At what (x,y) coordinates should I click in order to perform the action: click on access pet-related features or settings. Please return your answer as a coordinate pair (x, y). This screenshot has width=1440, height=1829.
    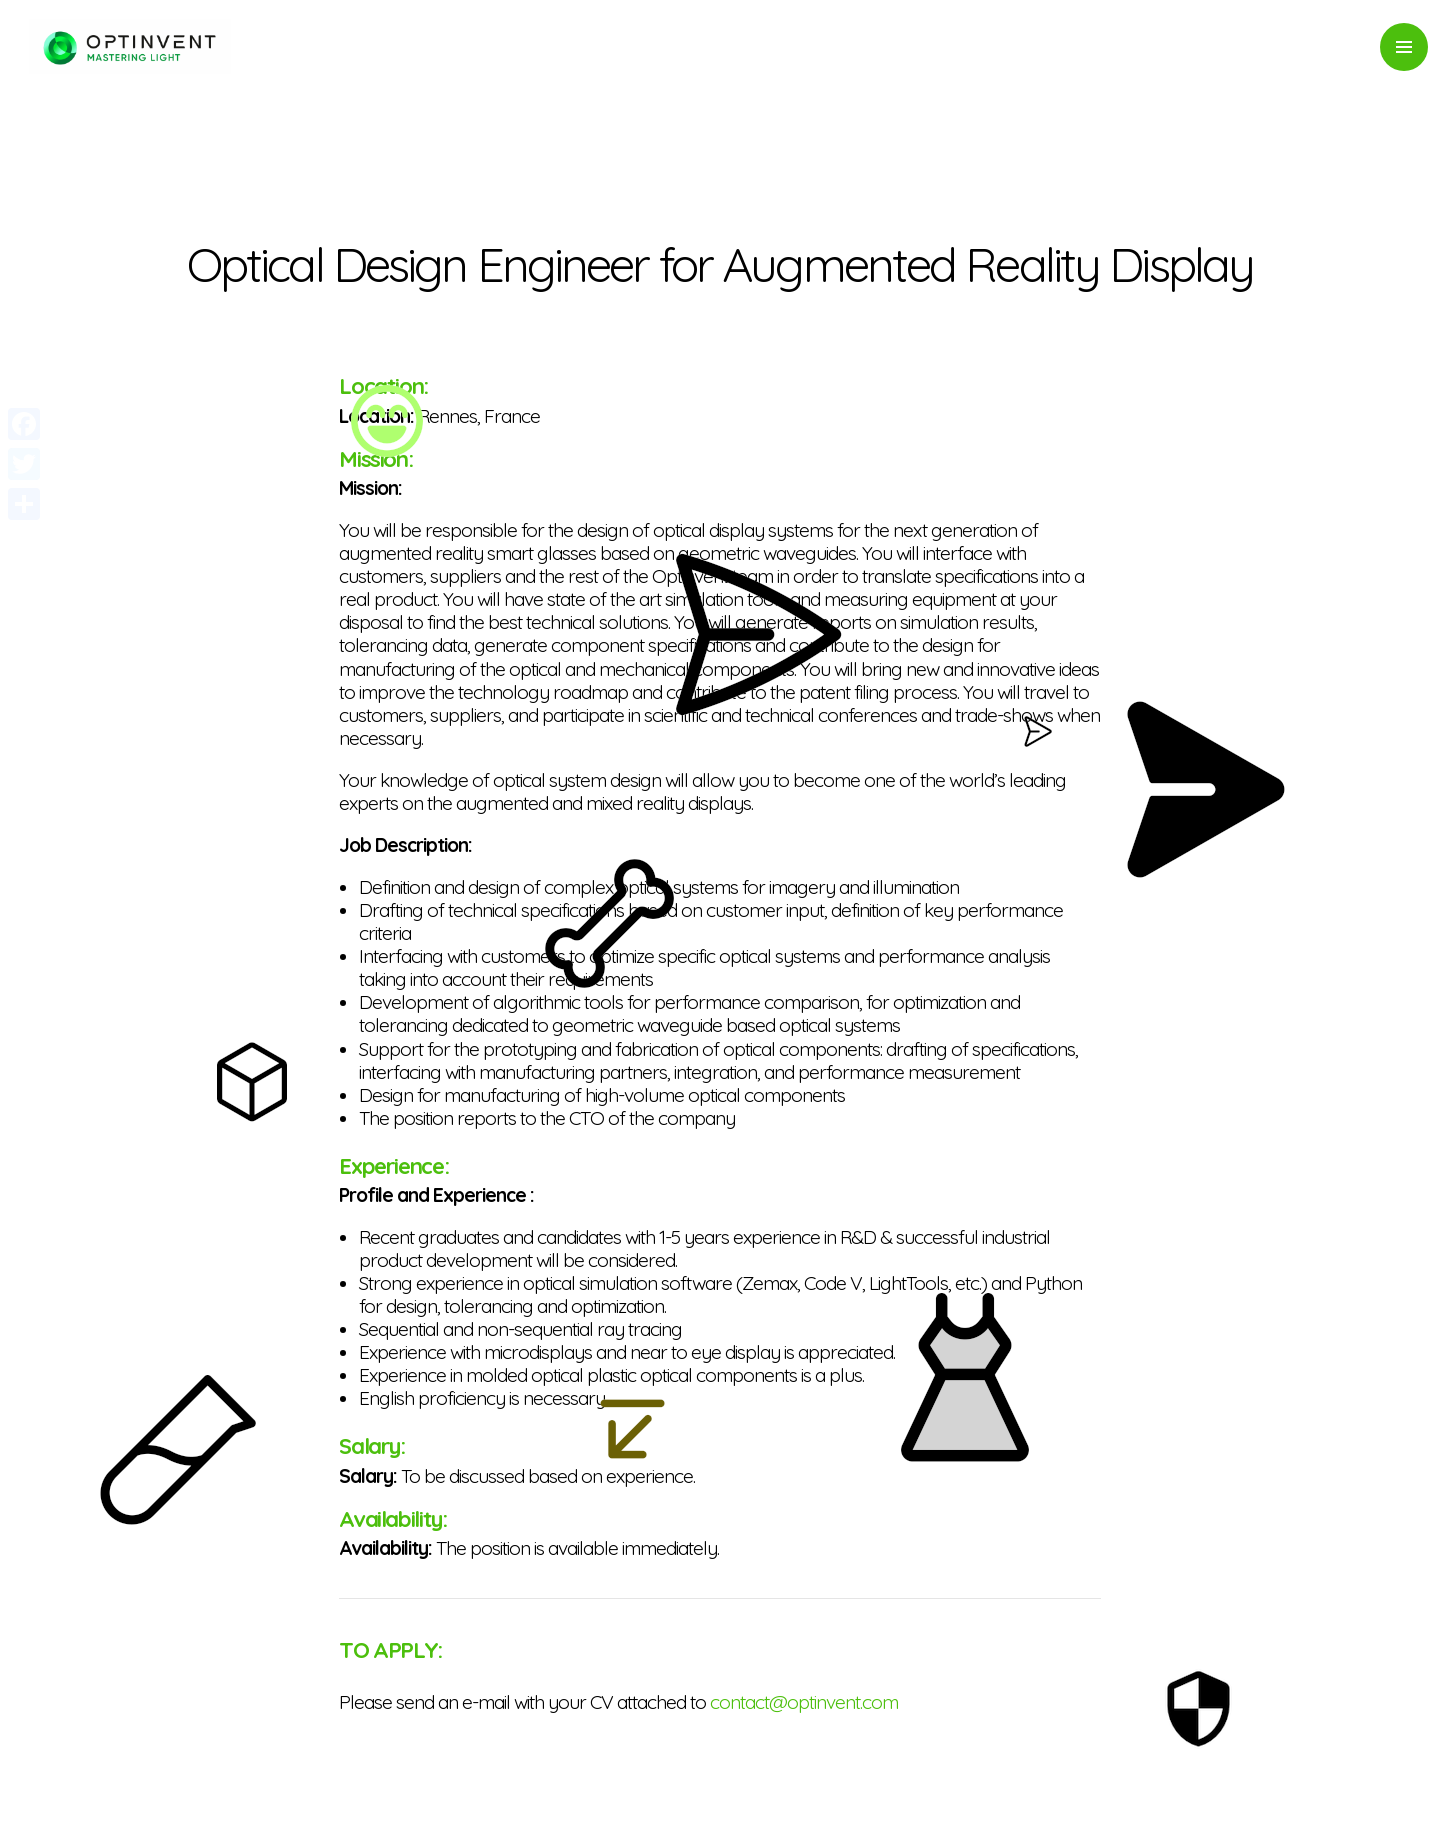
    Looking at the image, I should click on (609, 923).